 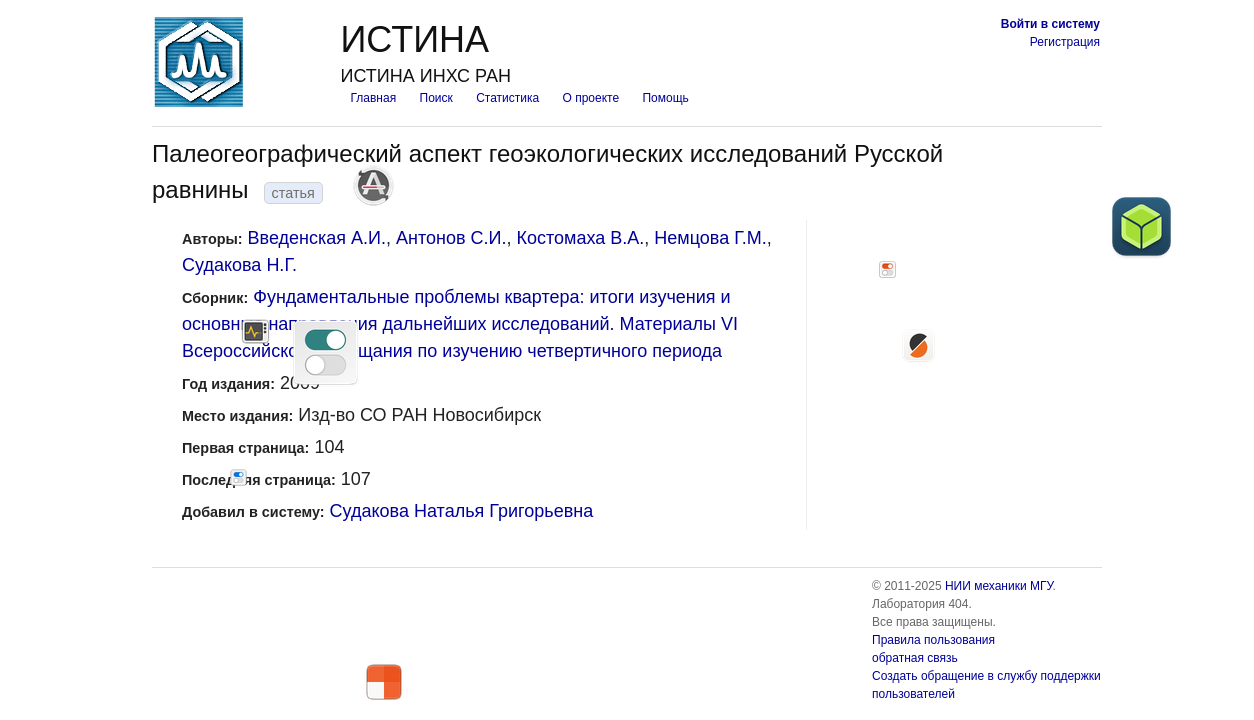 I want to click on open gnome tweaks to customize system settings, so click(x=238, y=477).